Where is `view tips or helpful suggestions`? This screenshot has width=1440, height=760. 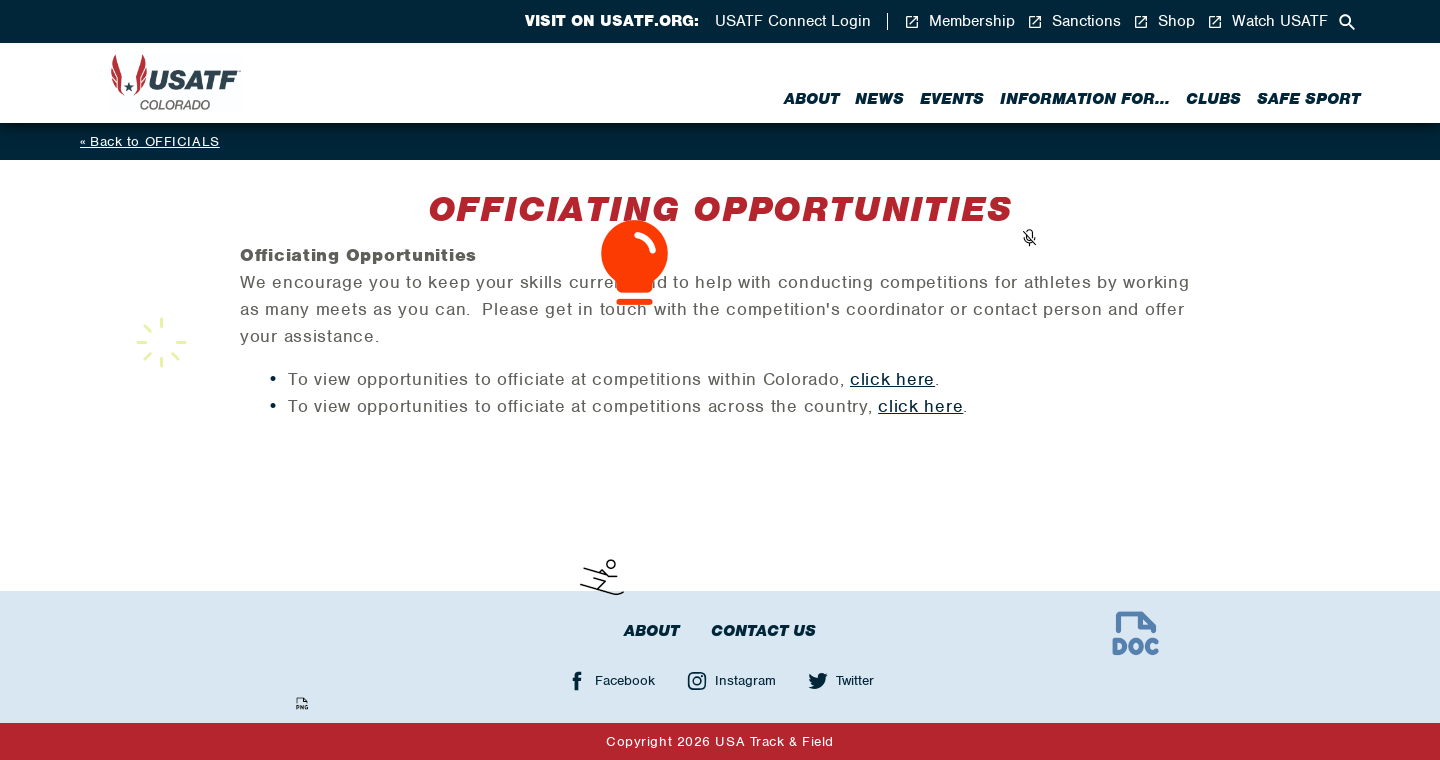
view tips or helpful suggestions is located at coordinates (634, 262).